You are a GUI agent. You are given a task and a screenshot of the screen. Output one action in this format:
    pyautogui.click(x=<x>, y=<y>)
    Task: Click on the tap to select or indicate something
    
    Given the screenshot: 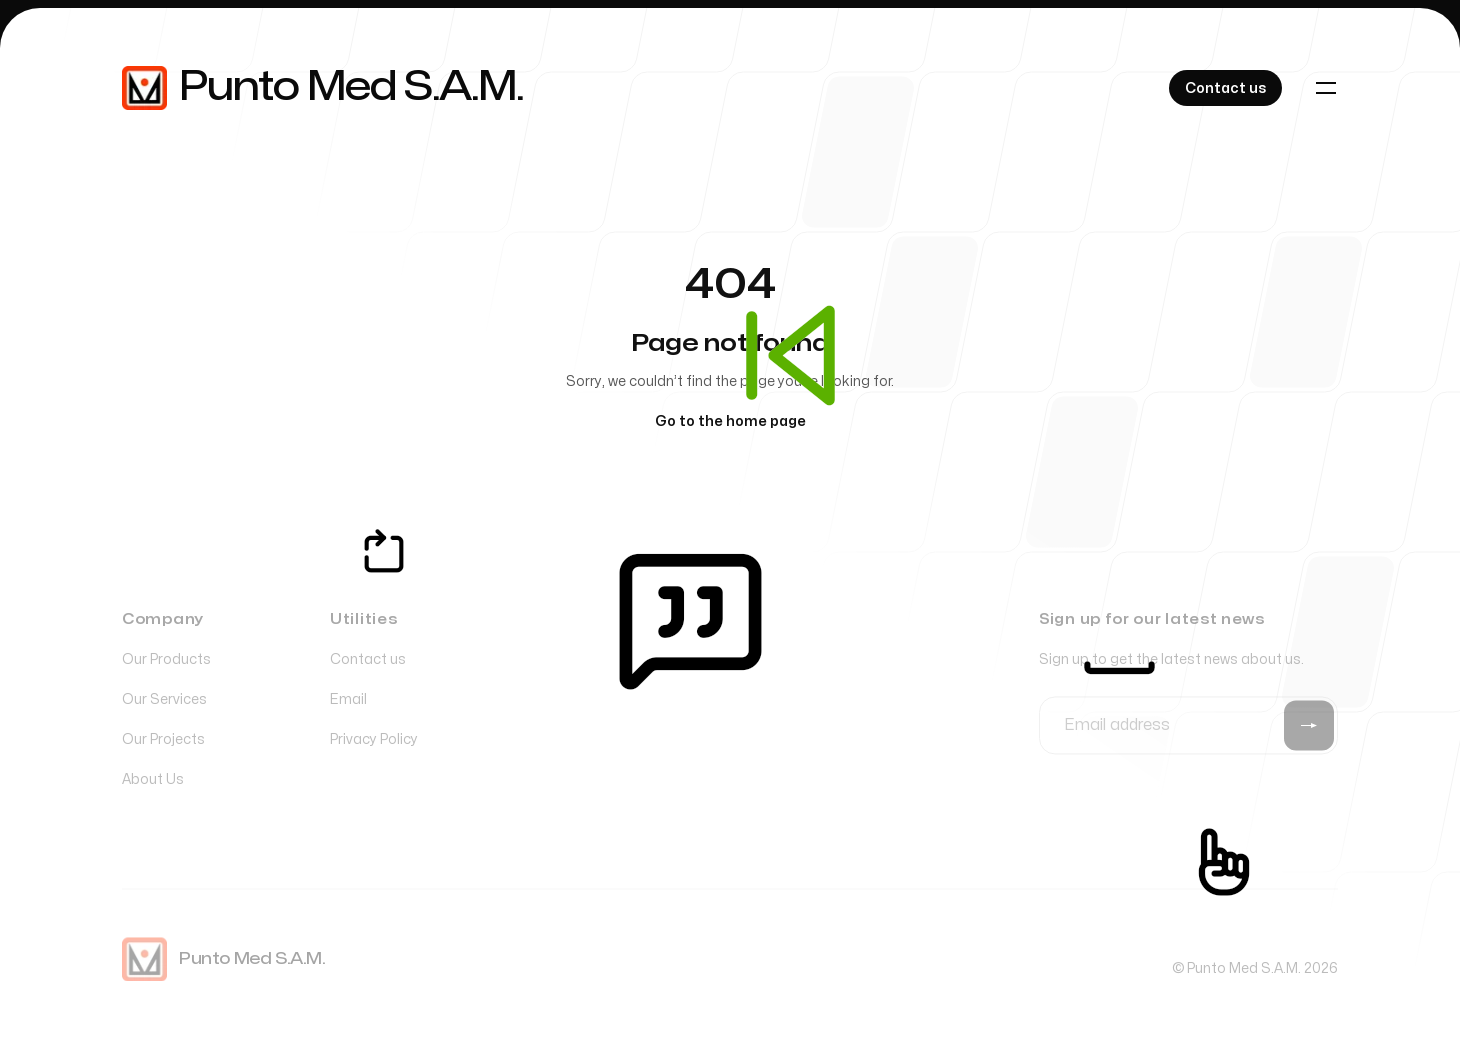 What is the action you would take?
    pyautogui.click(x=1224, y=862)
    